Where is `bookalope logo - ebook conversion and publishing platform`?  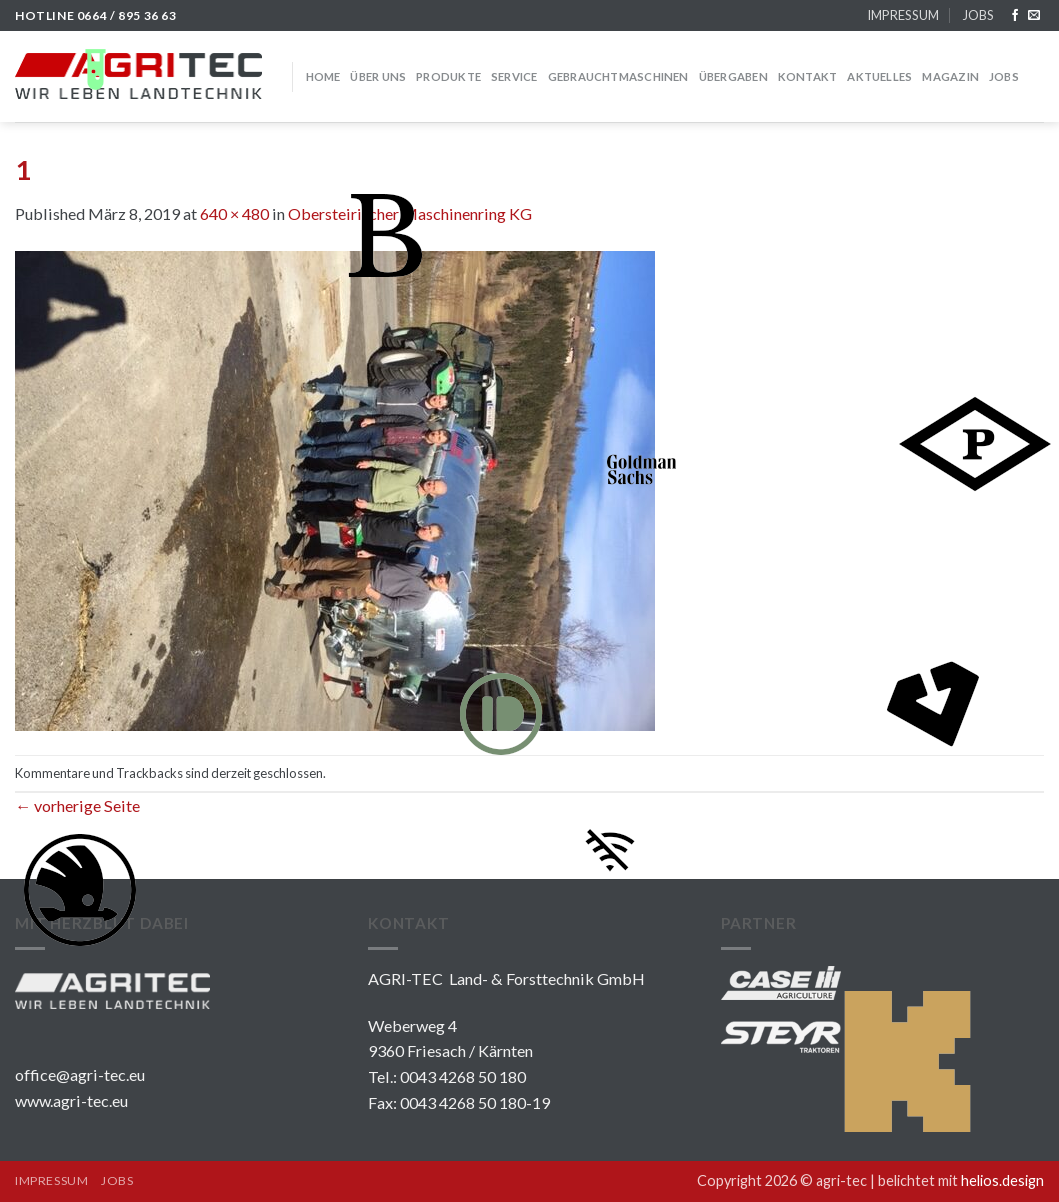 bookalope logo - ebook conversion and publishing platform is located at coordinates (385, 235).